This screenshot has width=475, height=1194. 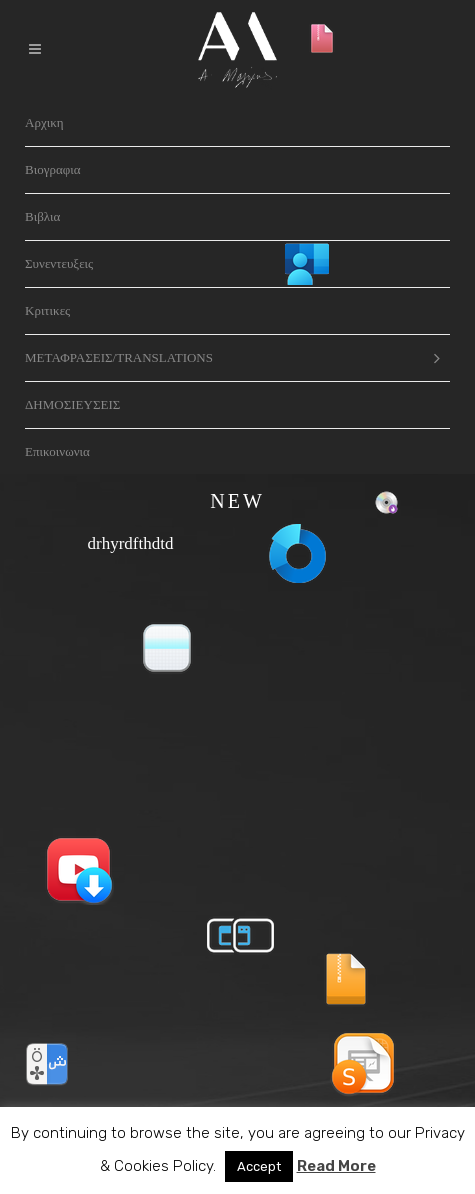 What do you see at coordinates (364, 1063) in the screenshot?
I see `open freeoffice presentations app` at bounding box center [364, 1063].